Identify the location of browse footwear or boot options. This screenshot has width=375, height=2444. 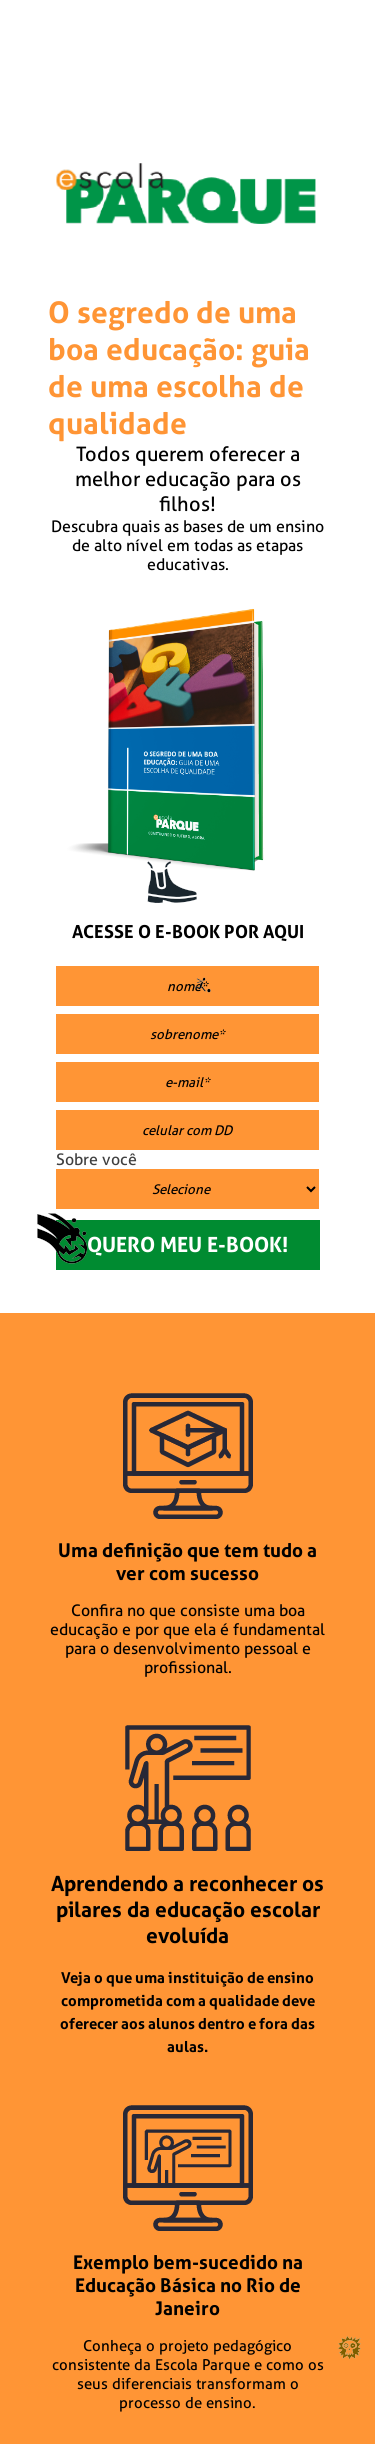
(171, 879).